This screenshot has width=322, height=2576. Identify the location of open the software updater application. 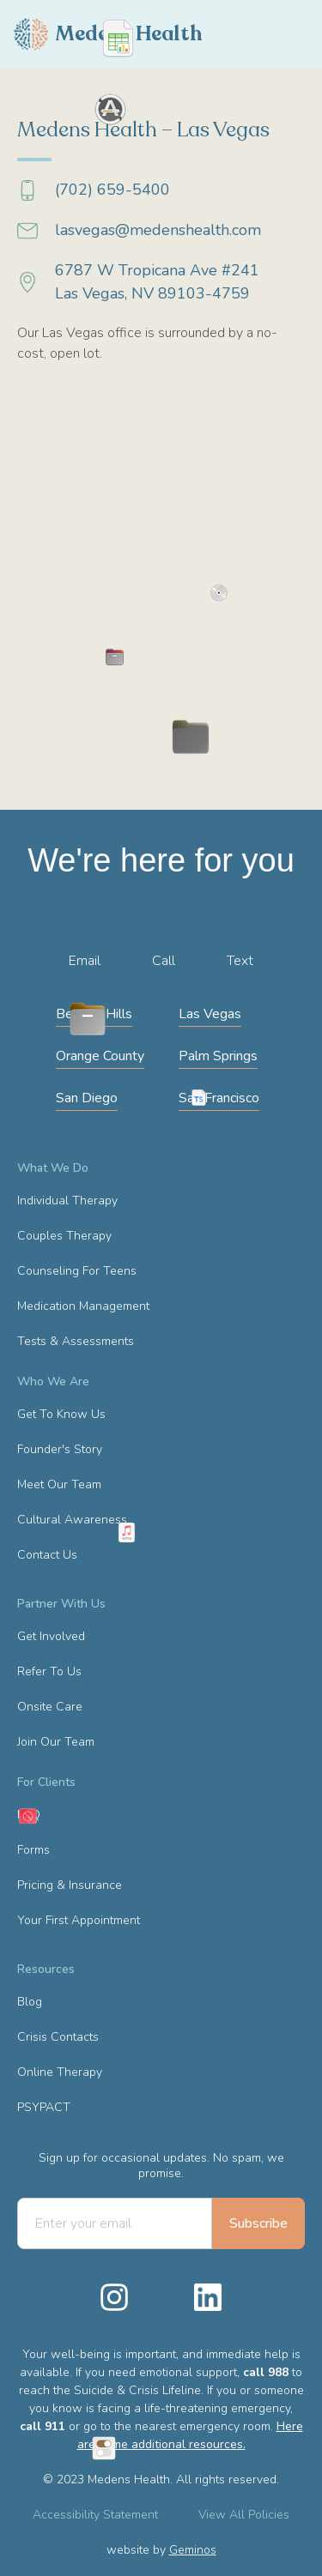
(110, 109).